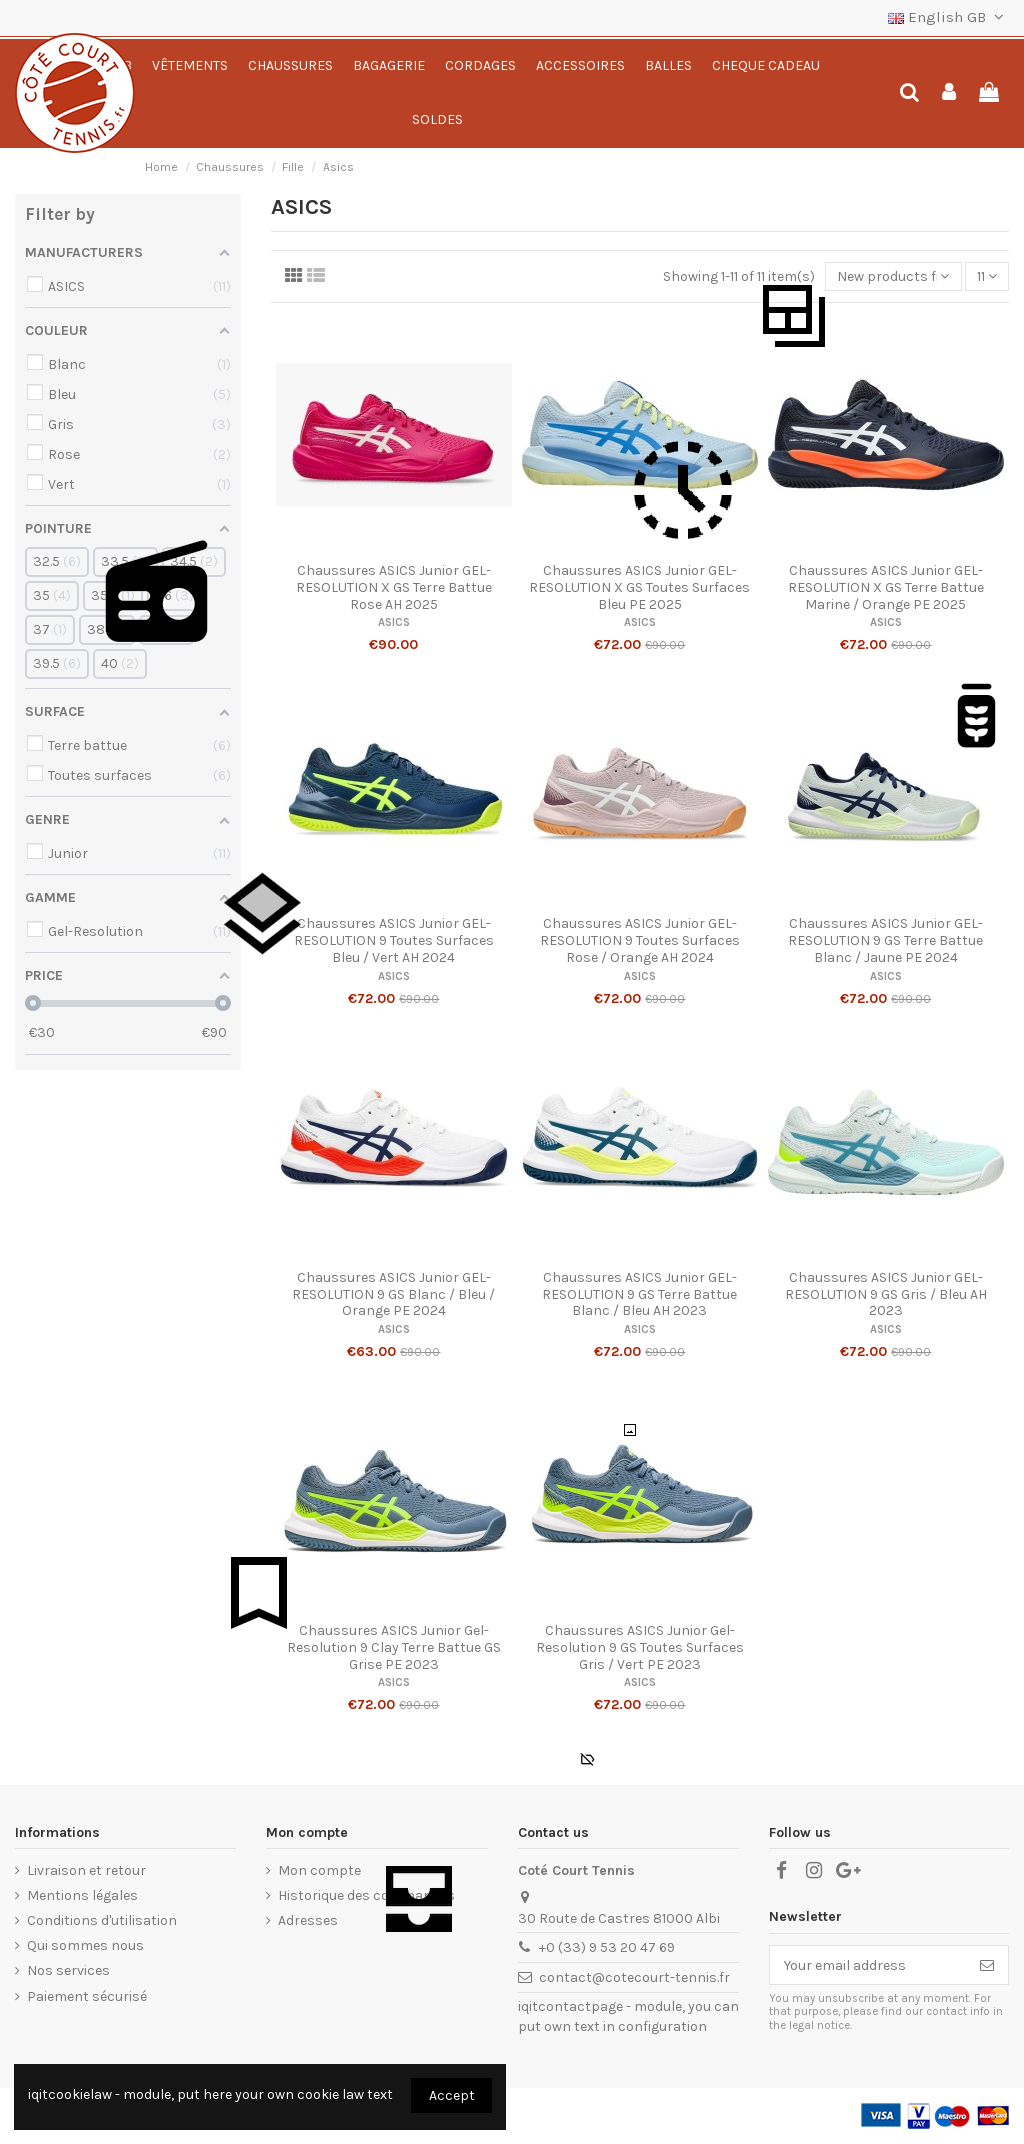  What do you see at coordinates (587, 1759) in the screenshot?
I see `remove a label or tag from an item` at bounding box center [587, 1759].